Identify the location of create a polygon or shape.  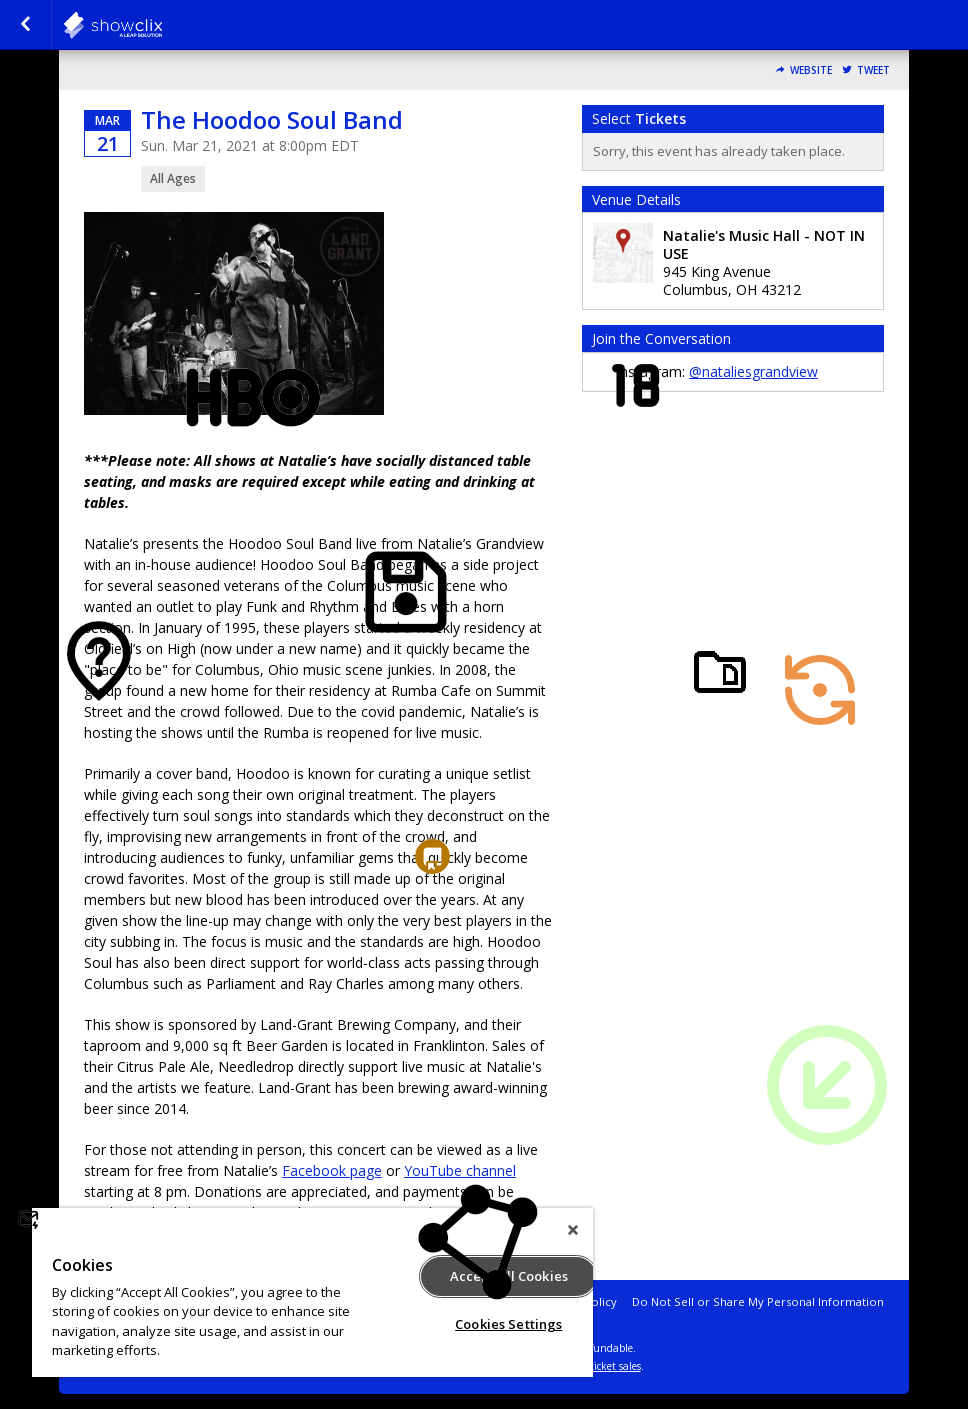
(480, 1242).